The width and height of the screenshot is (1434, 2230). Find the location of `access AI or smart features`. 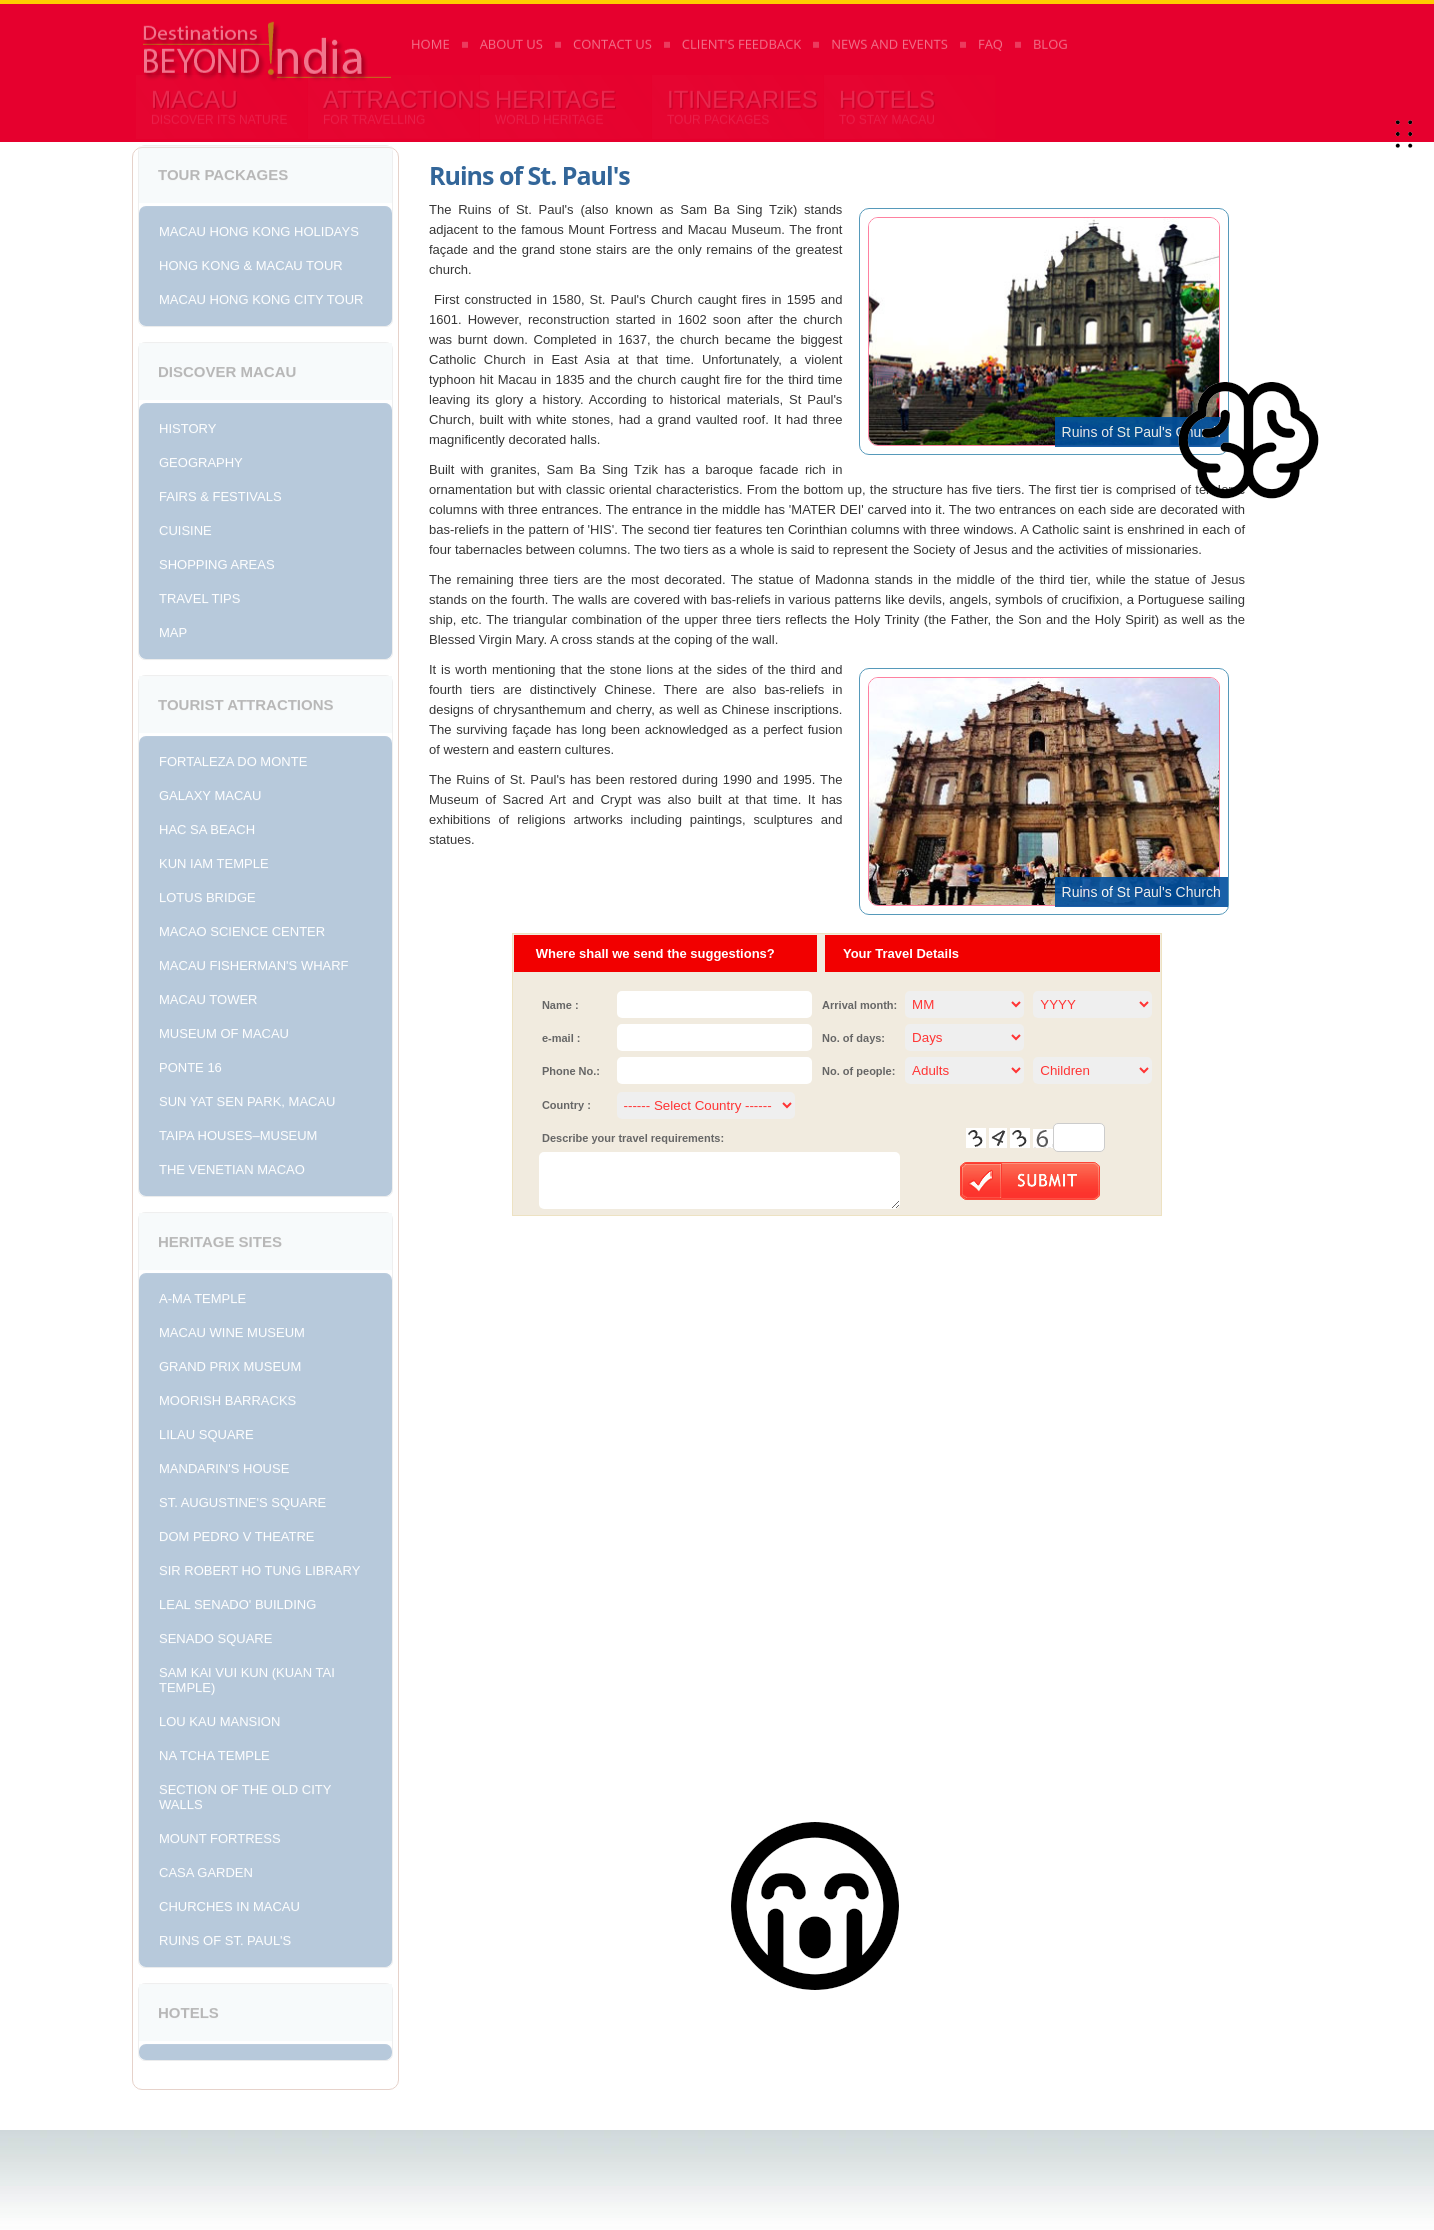

access AI or smart features is located at coordinates (1248, 442).